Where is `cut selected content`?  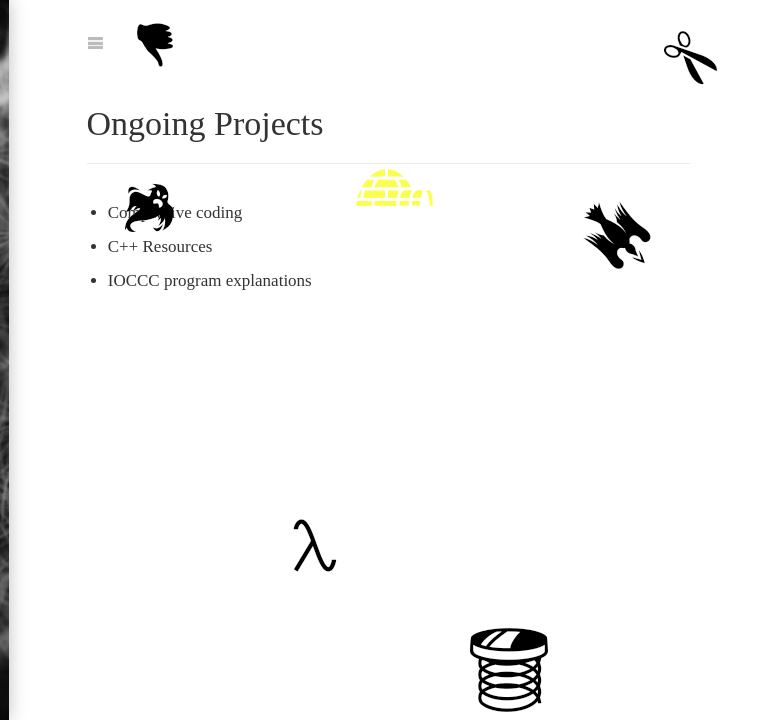 cut selected content is located at coordinates (690, 57).